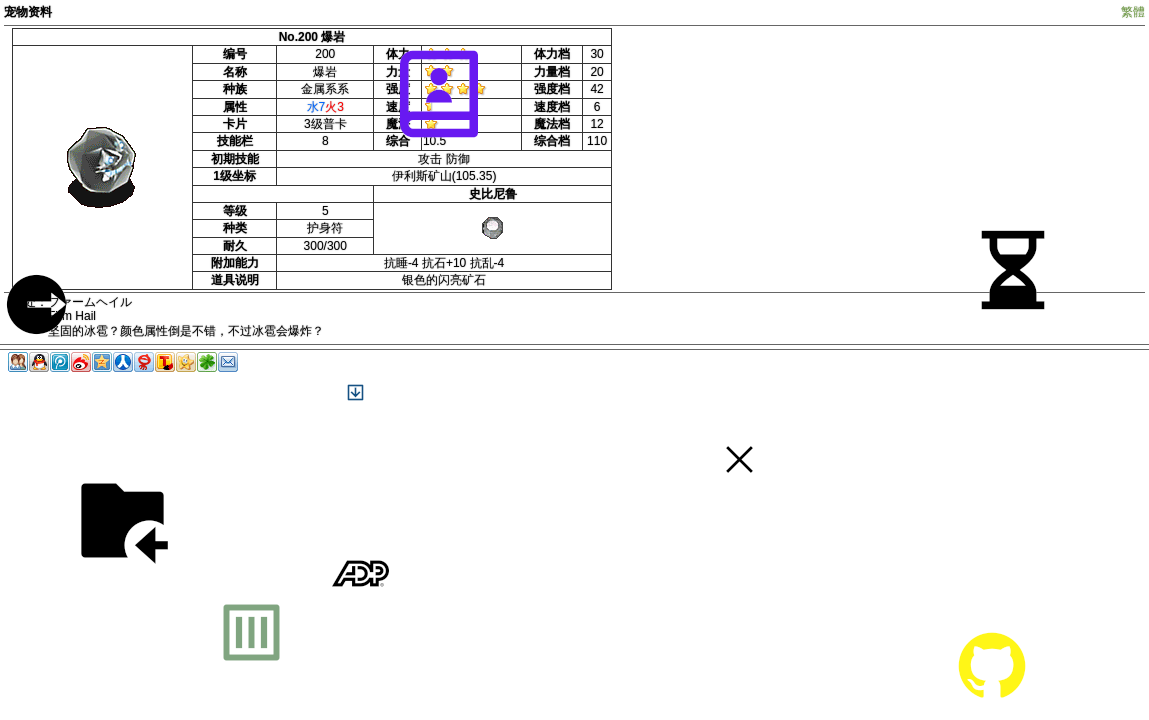 The height and width of the screenshot is (720, 1149). Describe the element at coordinates (355, 392) in the screenshot. I see `download file or content` at that location.